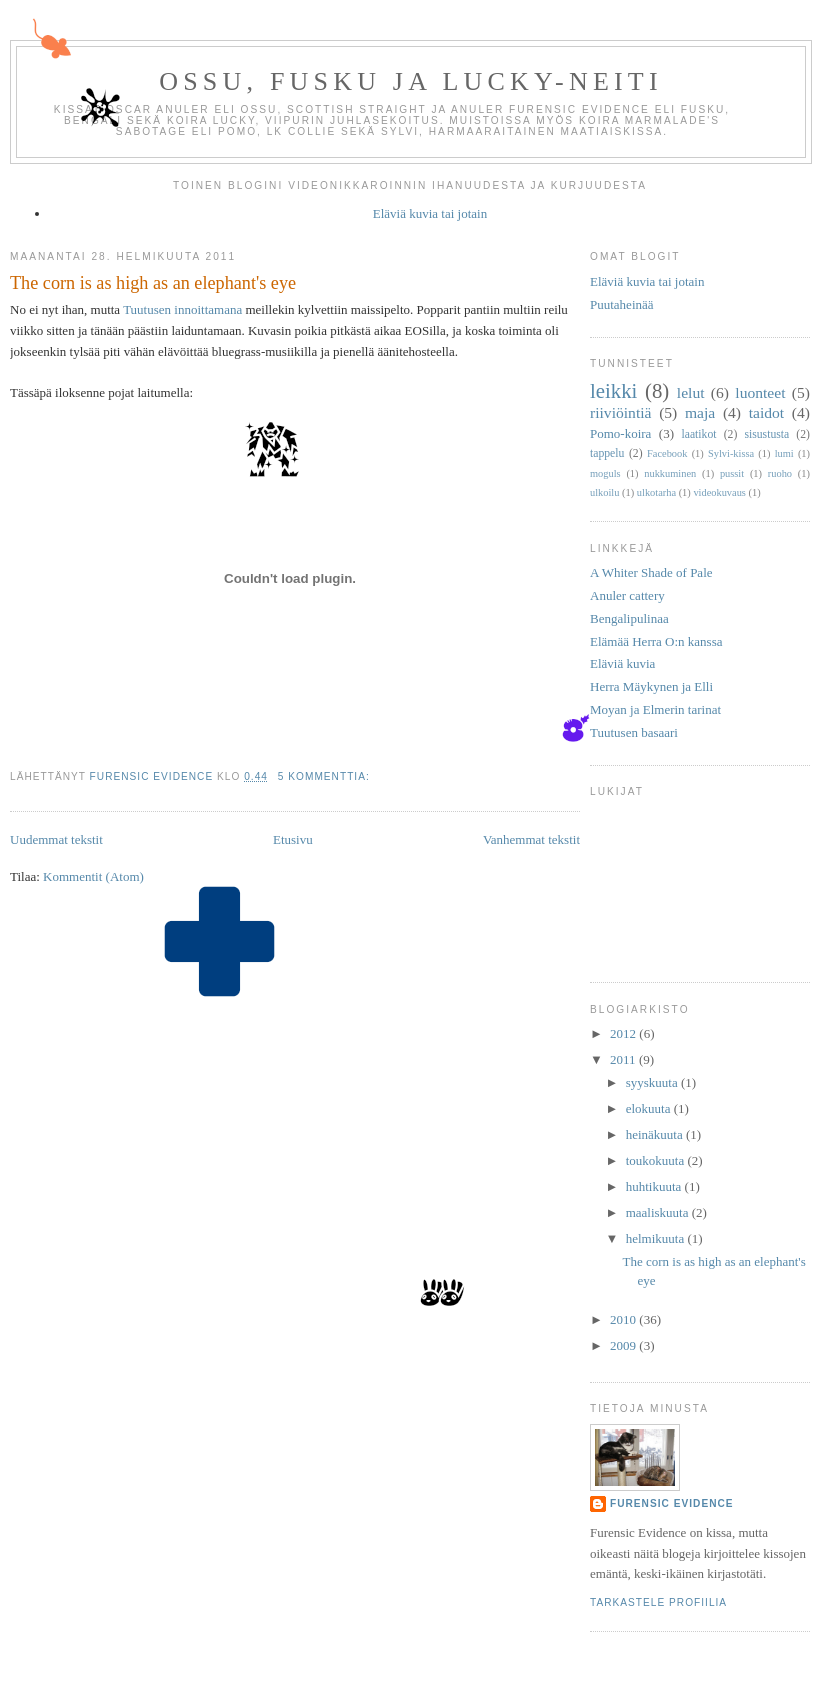 This screenshot has width=820, height=1692. Describe the element at coordinates (442, 1291) in the screenshot. I see `equip bunny slippers cosmetic item` at that location.